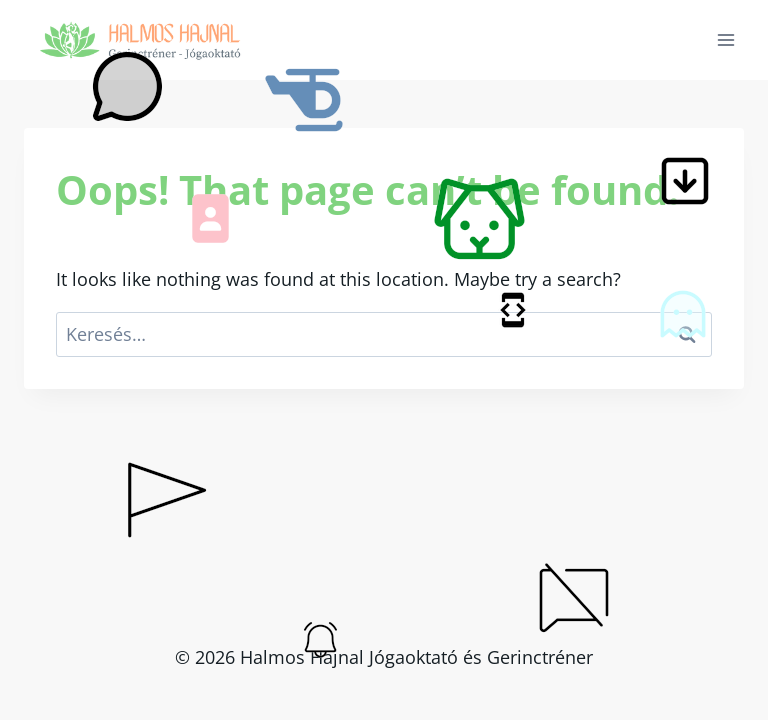 This screenshot has height=720, width=768. I want to click on download file or content, so click(685, 181).